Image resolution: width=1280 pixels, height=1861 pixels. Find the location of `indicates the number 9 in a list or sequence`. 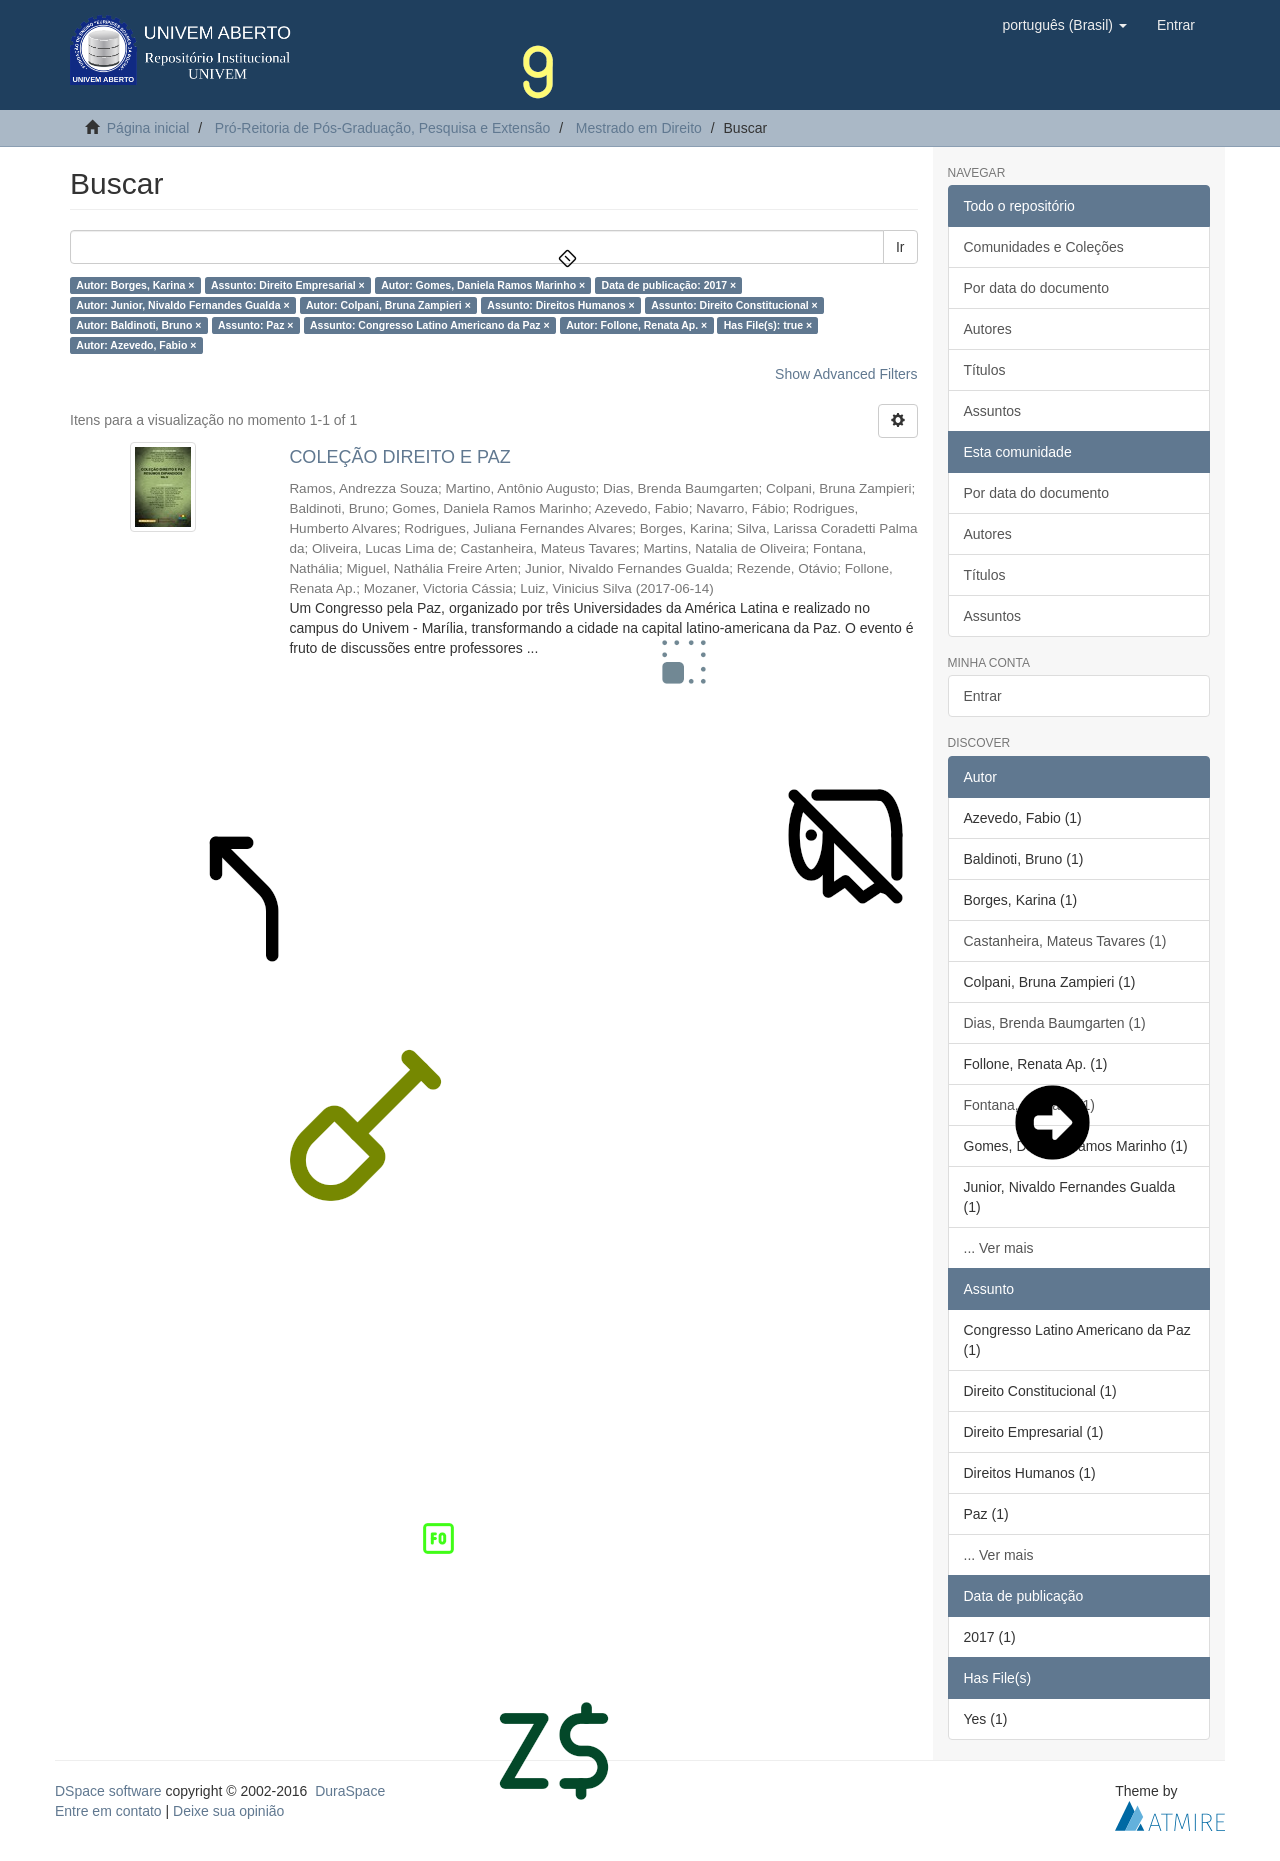

indicates the number 9 in a list or sequence is located at coordinates (538, 72).